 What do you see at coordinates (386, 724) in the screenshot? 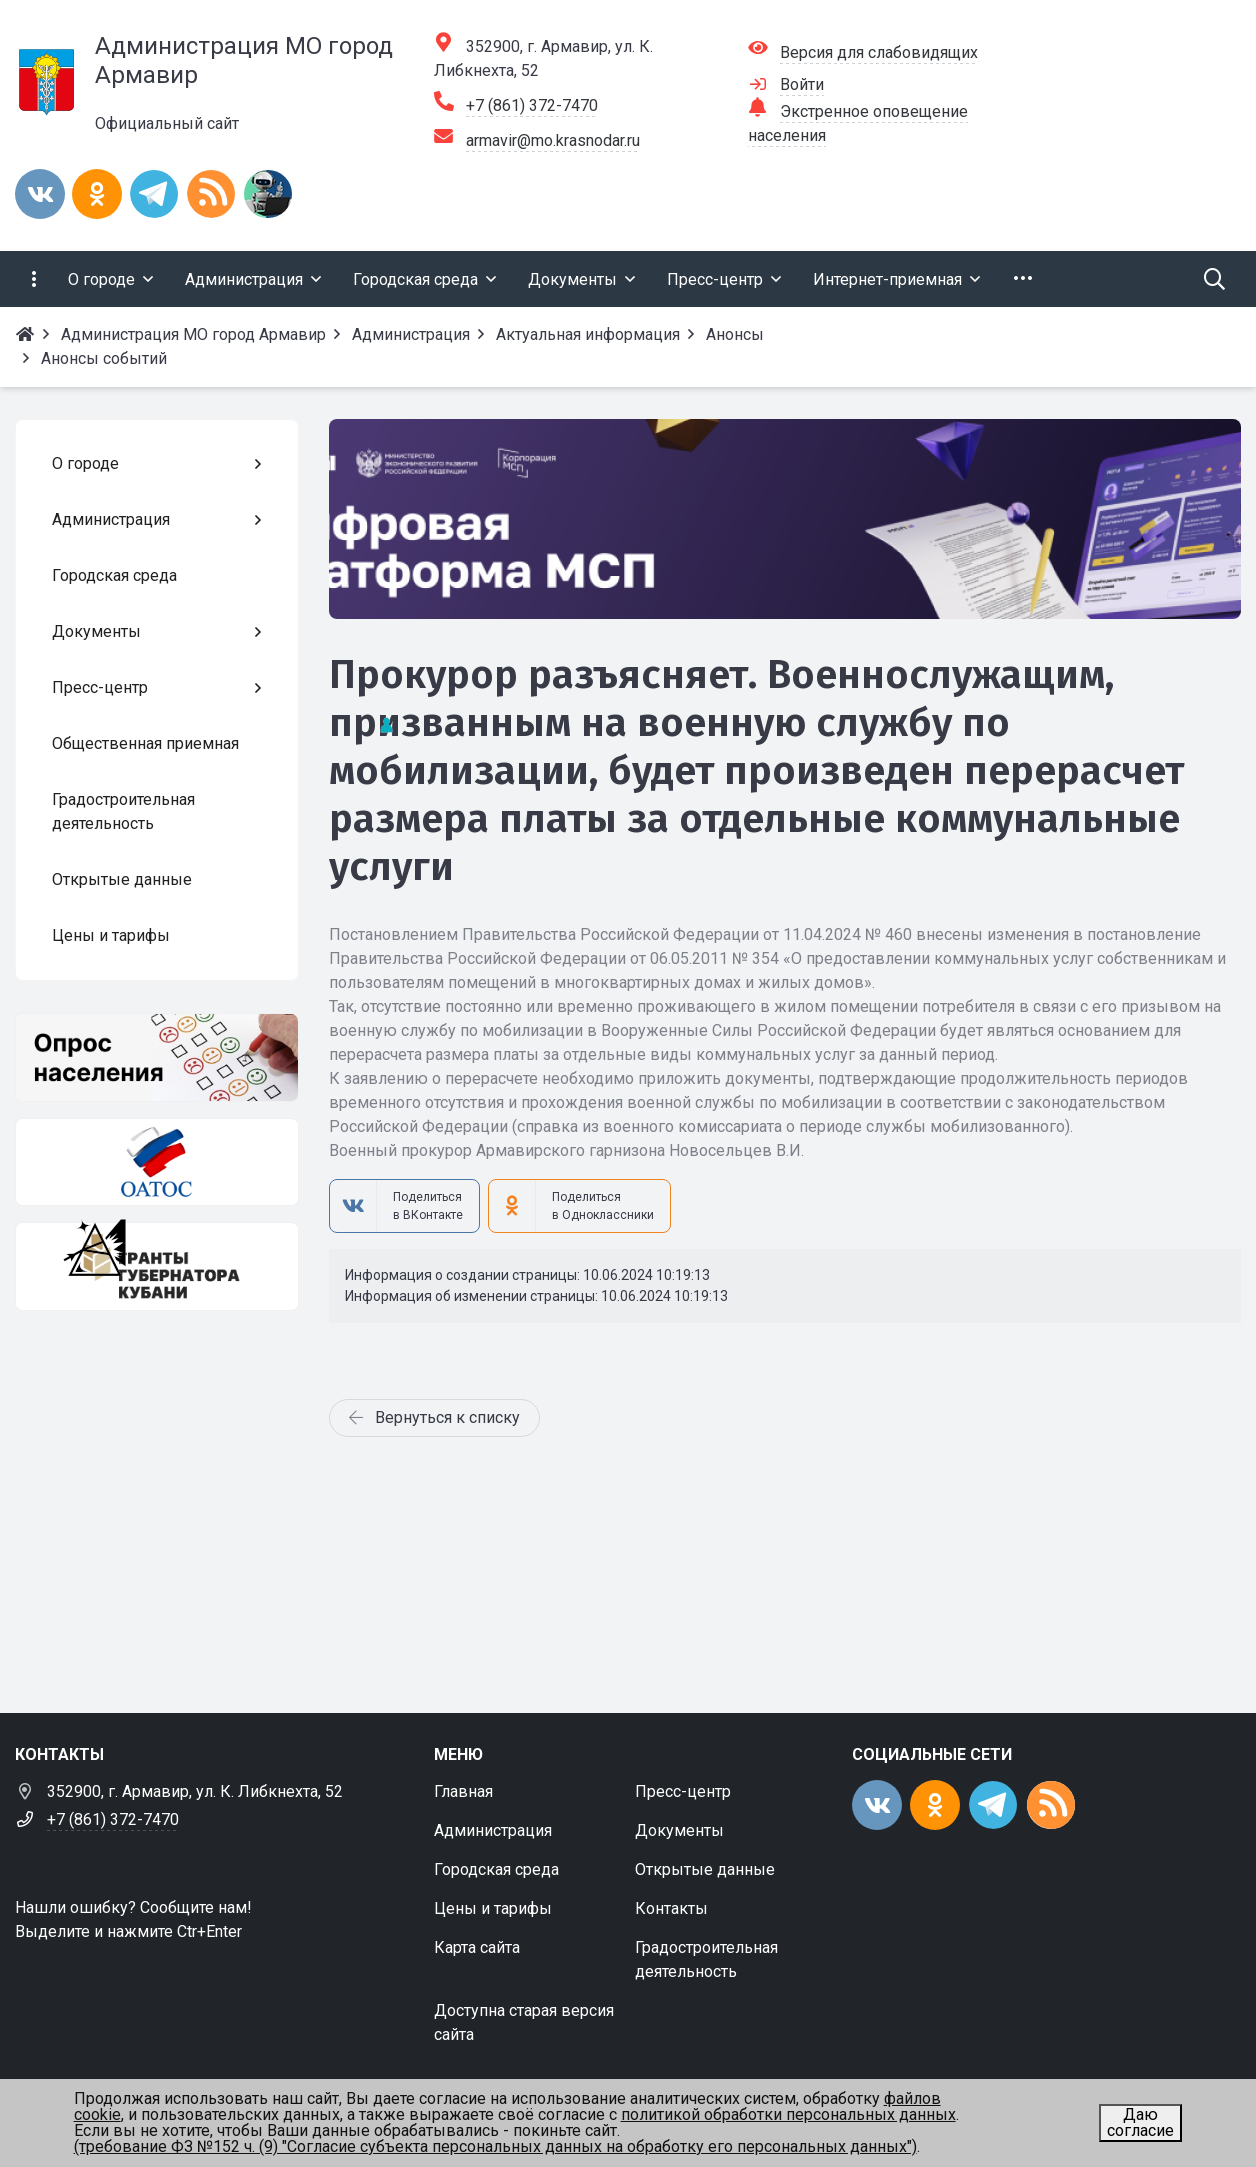
I see `view your character profile` at bounding box center [386, 724].